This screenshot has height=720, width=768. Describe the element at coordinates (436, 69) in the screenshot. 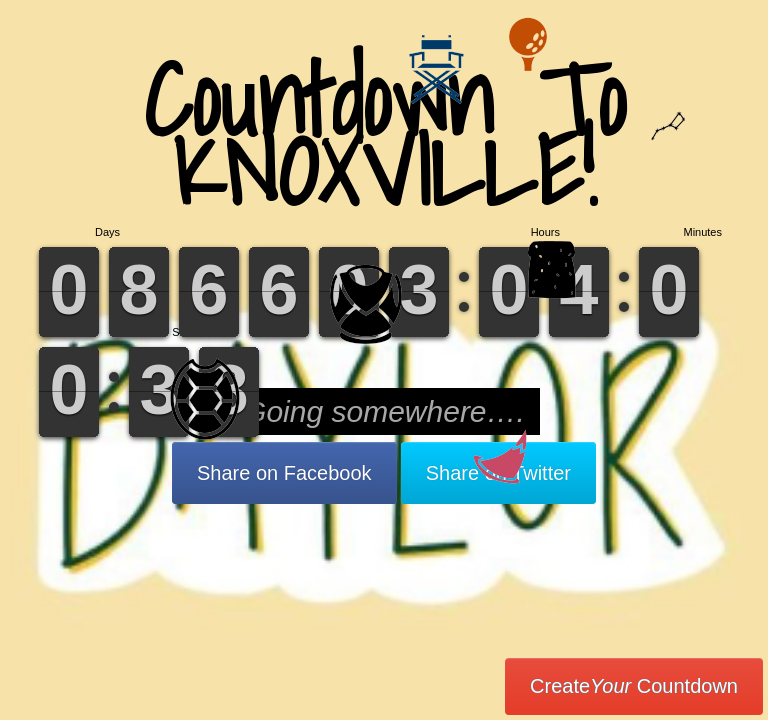

I see `access director or creator mode` at that location.